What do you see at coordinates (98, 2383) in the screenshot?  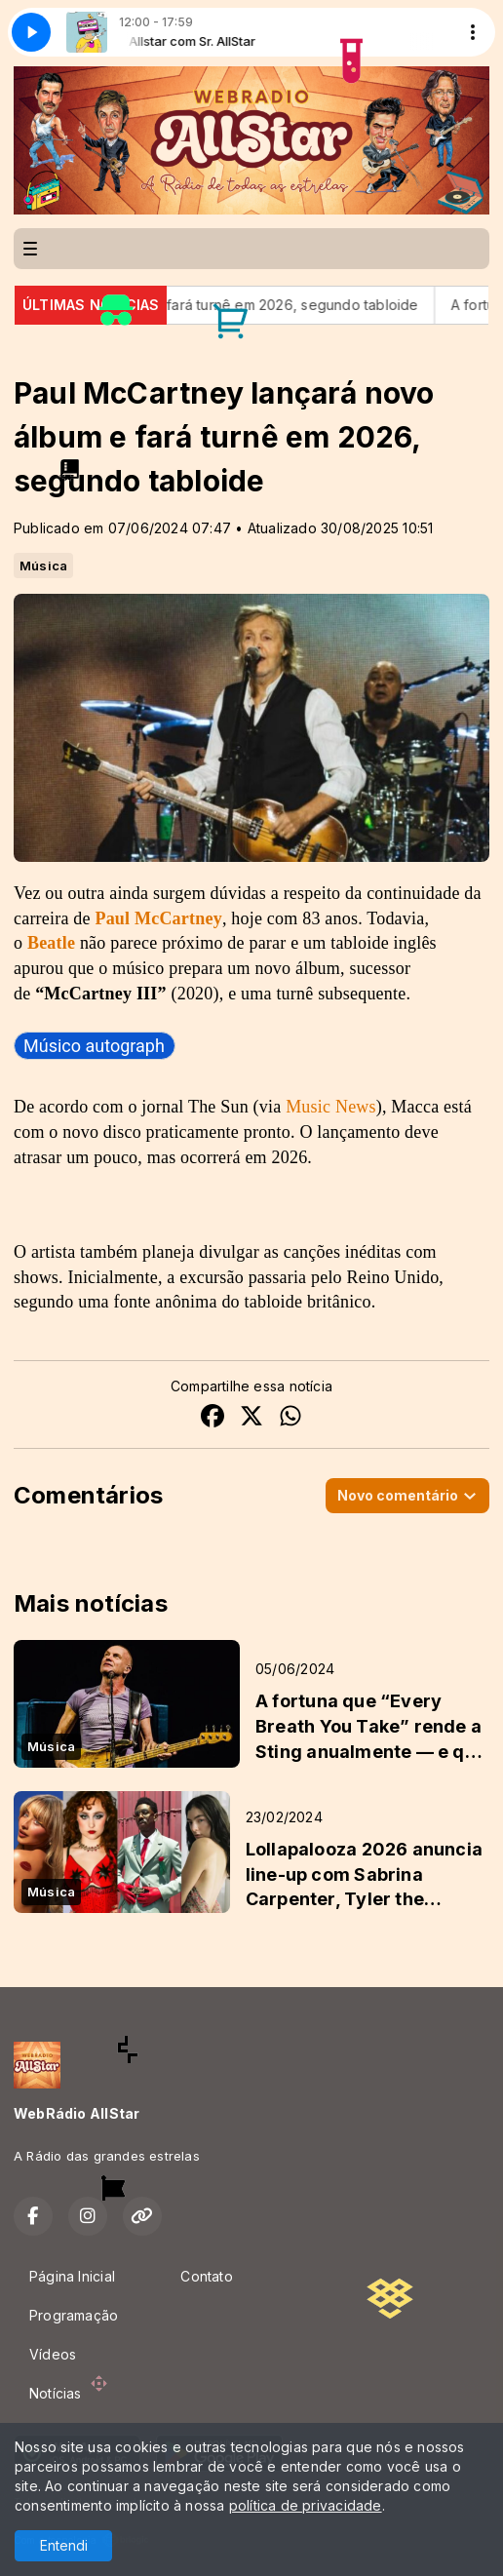 I see `drag to reposition an element` at bounding box center [98, 2383].